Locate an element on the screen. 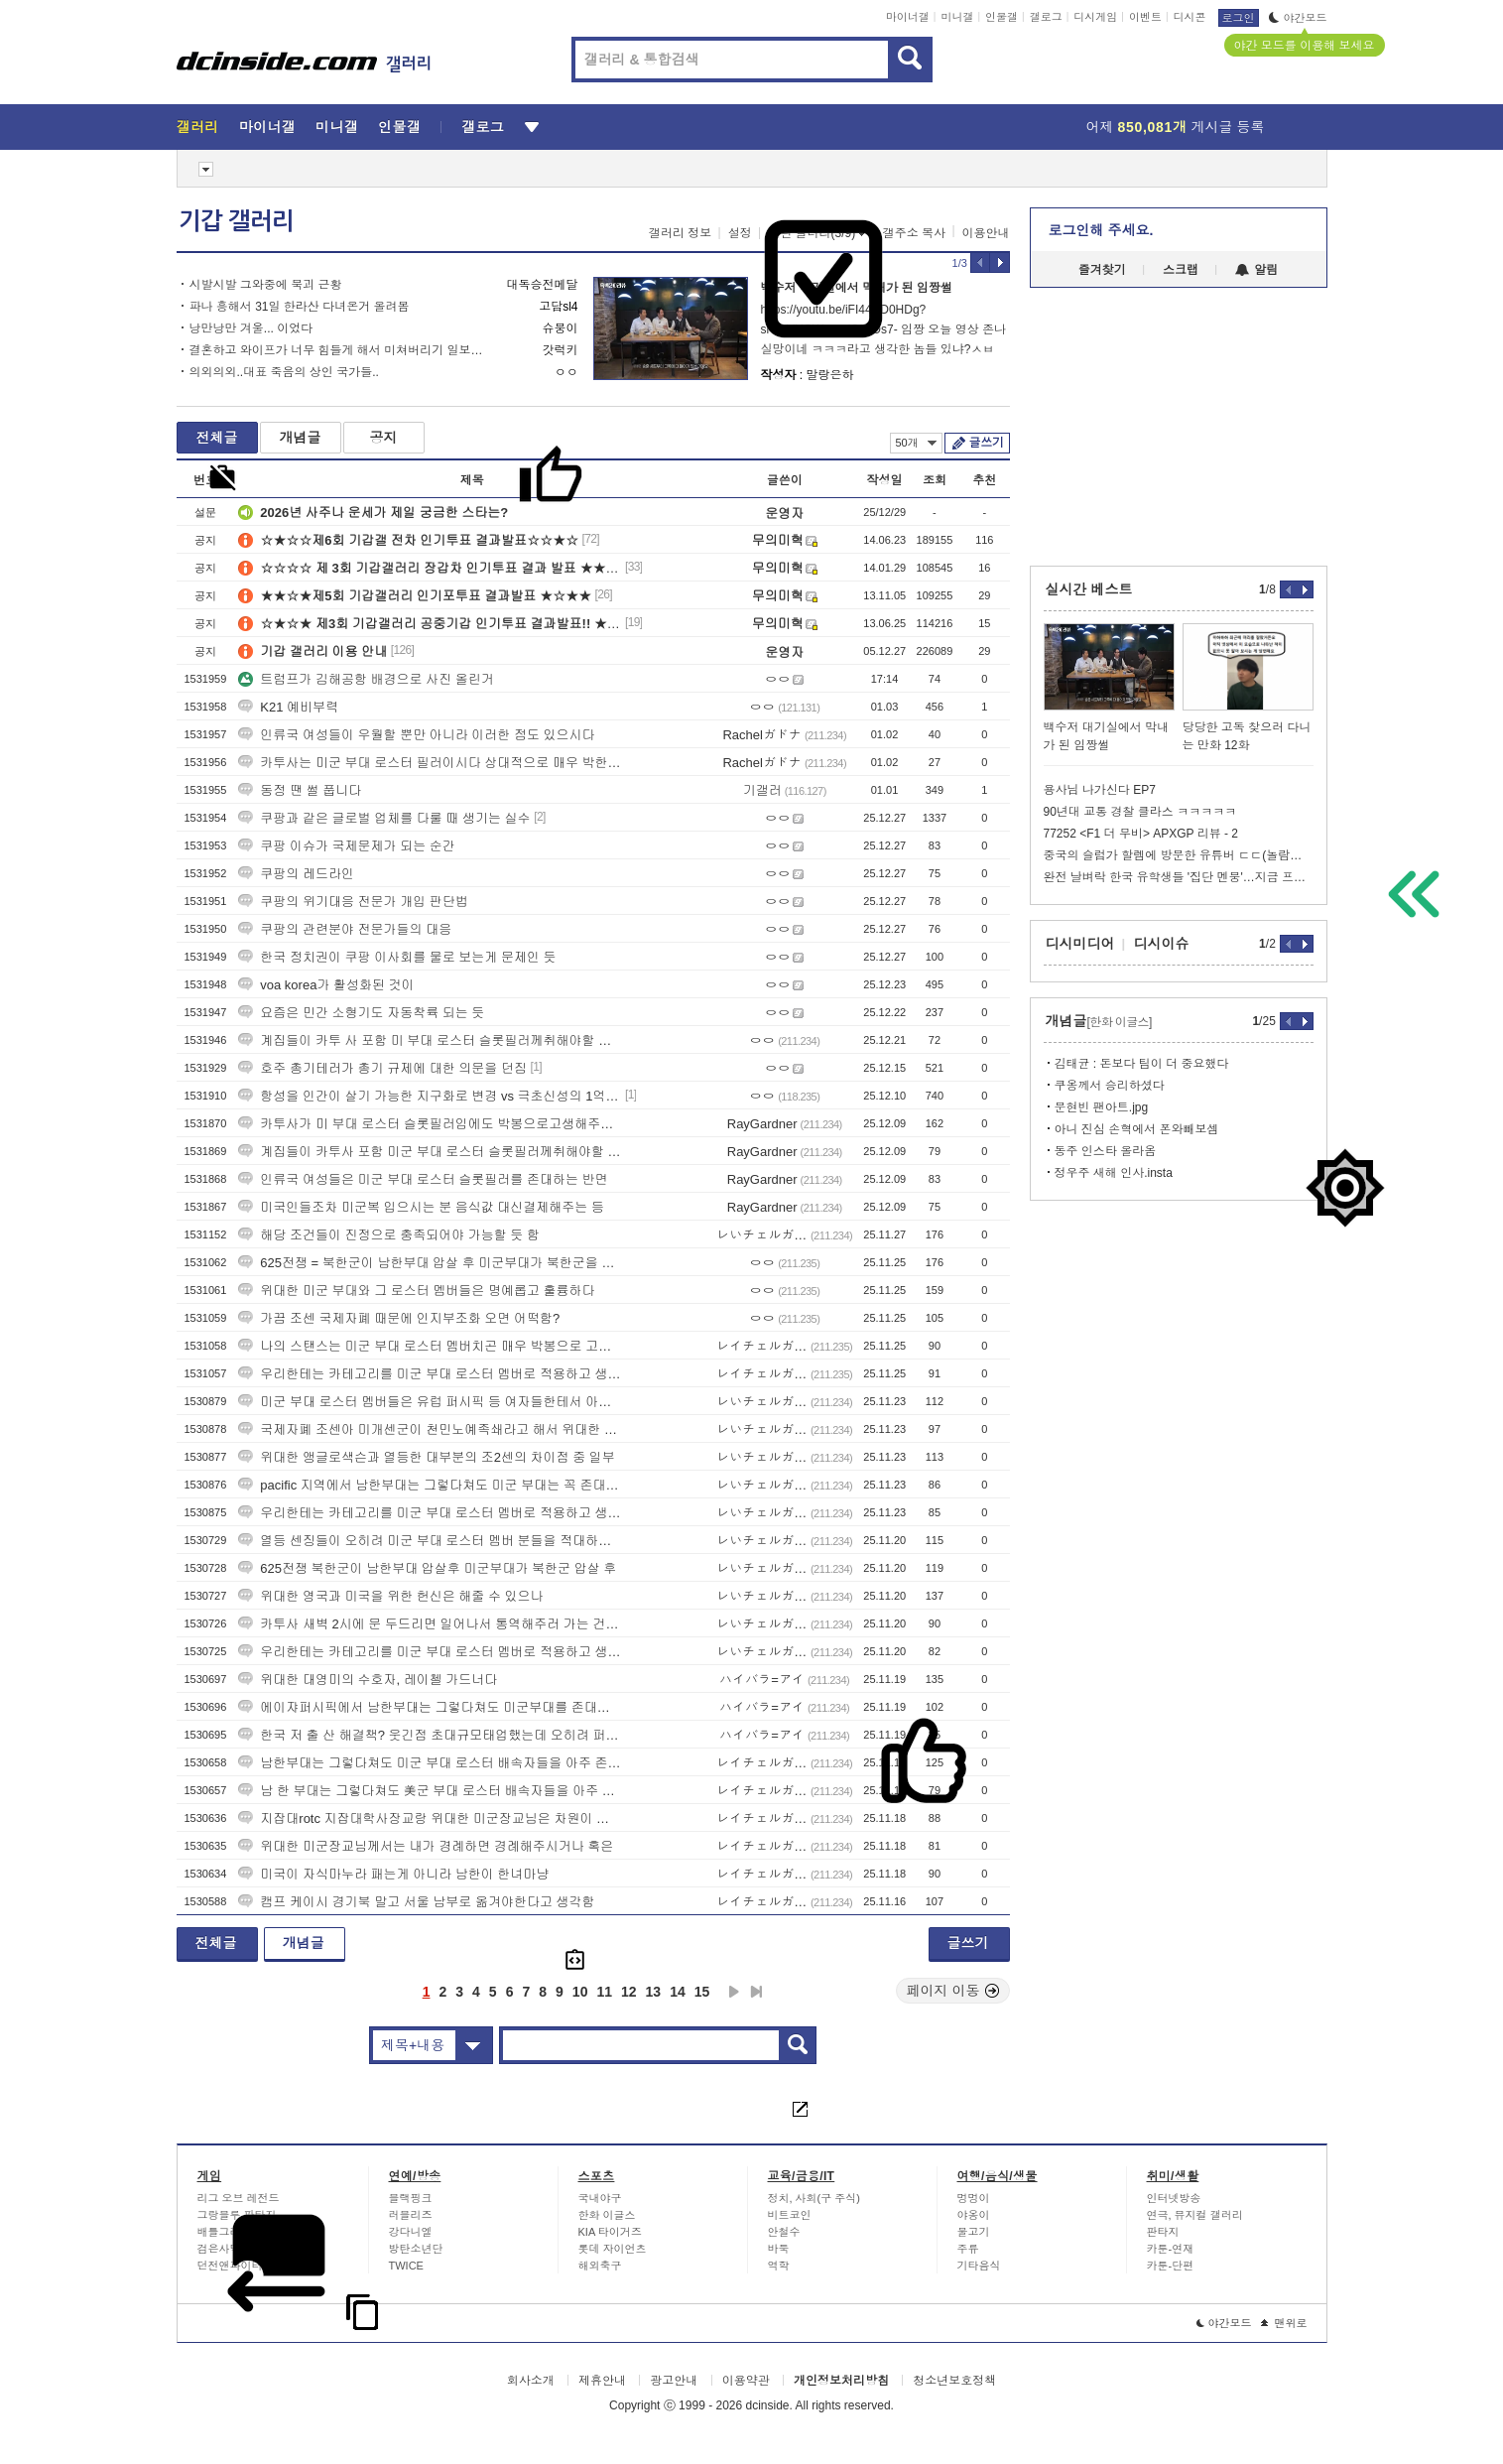 The width and height of the screenshot is (1503, 2464). select or check an item in a list is located at coordinates (823, 279).